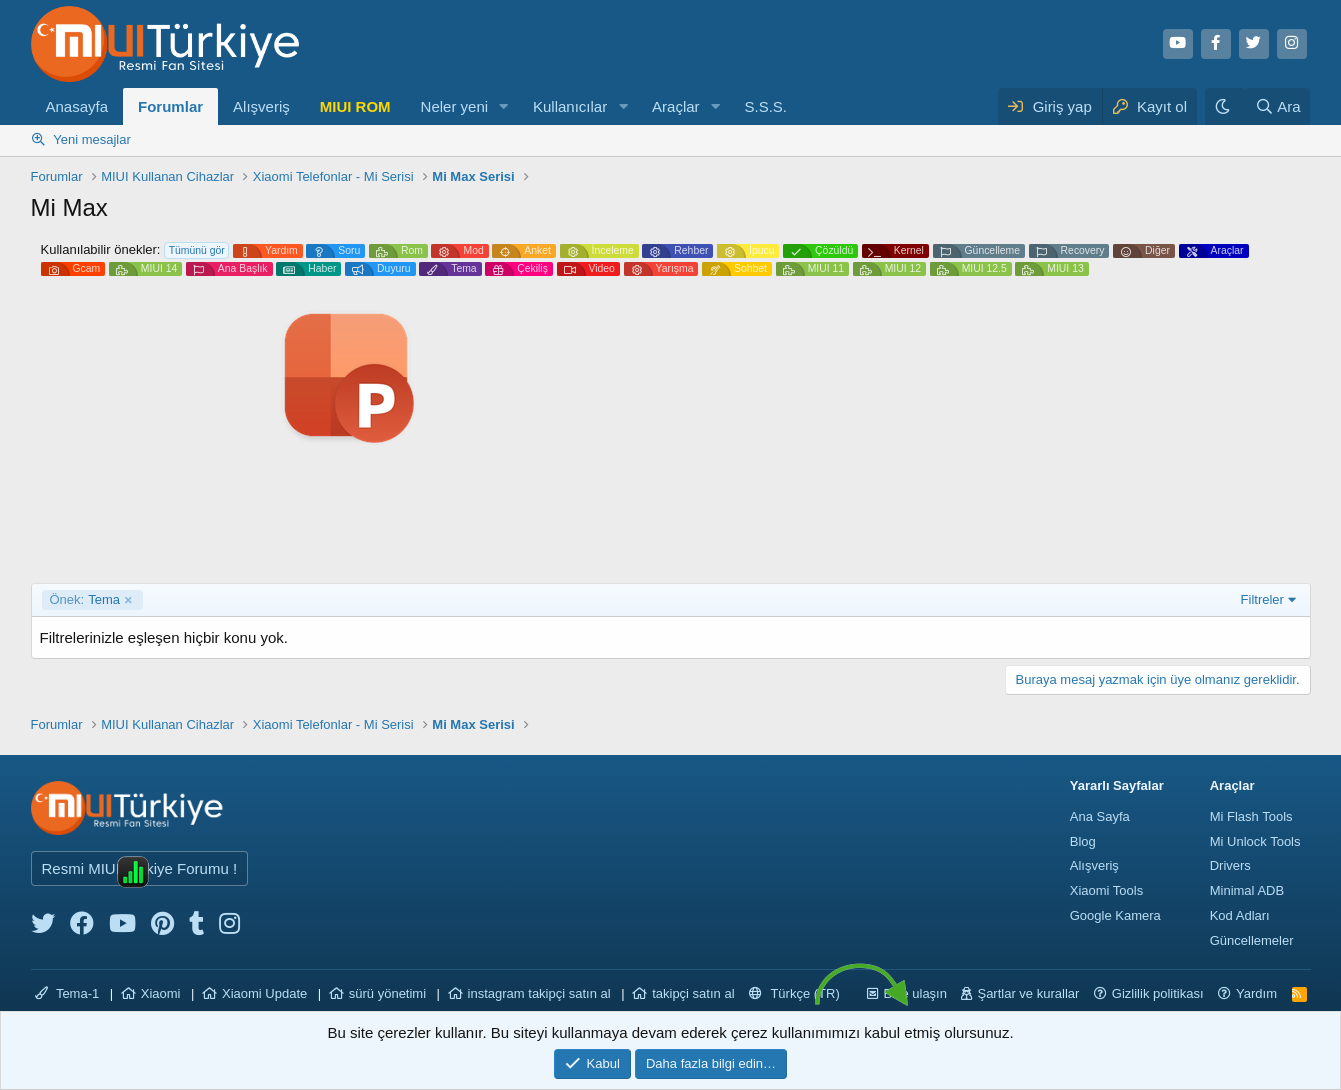 This screenshot has height=1090, width=1341. Describe the element at coordinates (862, 984) in the screenshot. I see `redo the last undone action` at that location.